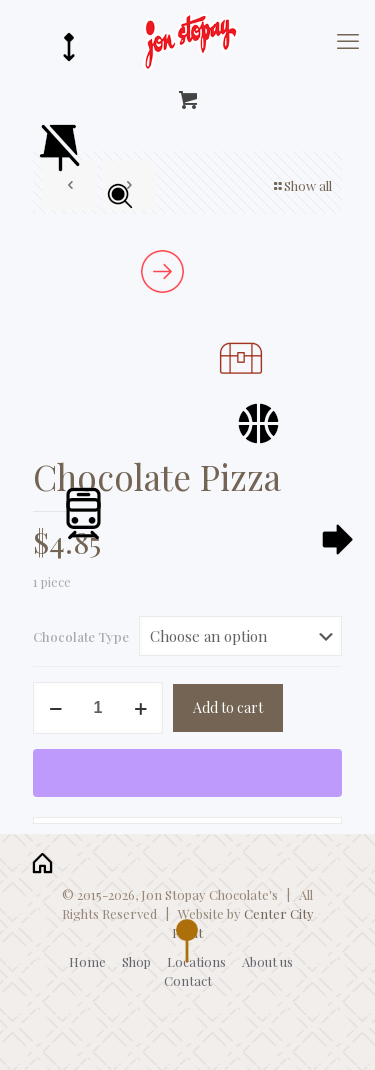 This screenshot has height=1070, width=375. Describe the element at coordinates (162, 271) in the screenshot. I see `proceed to next step` at that location.